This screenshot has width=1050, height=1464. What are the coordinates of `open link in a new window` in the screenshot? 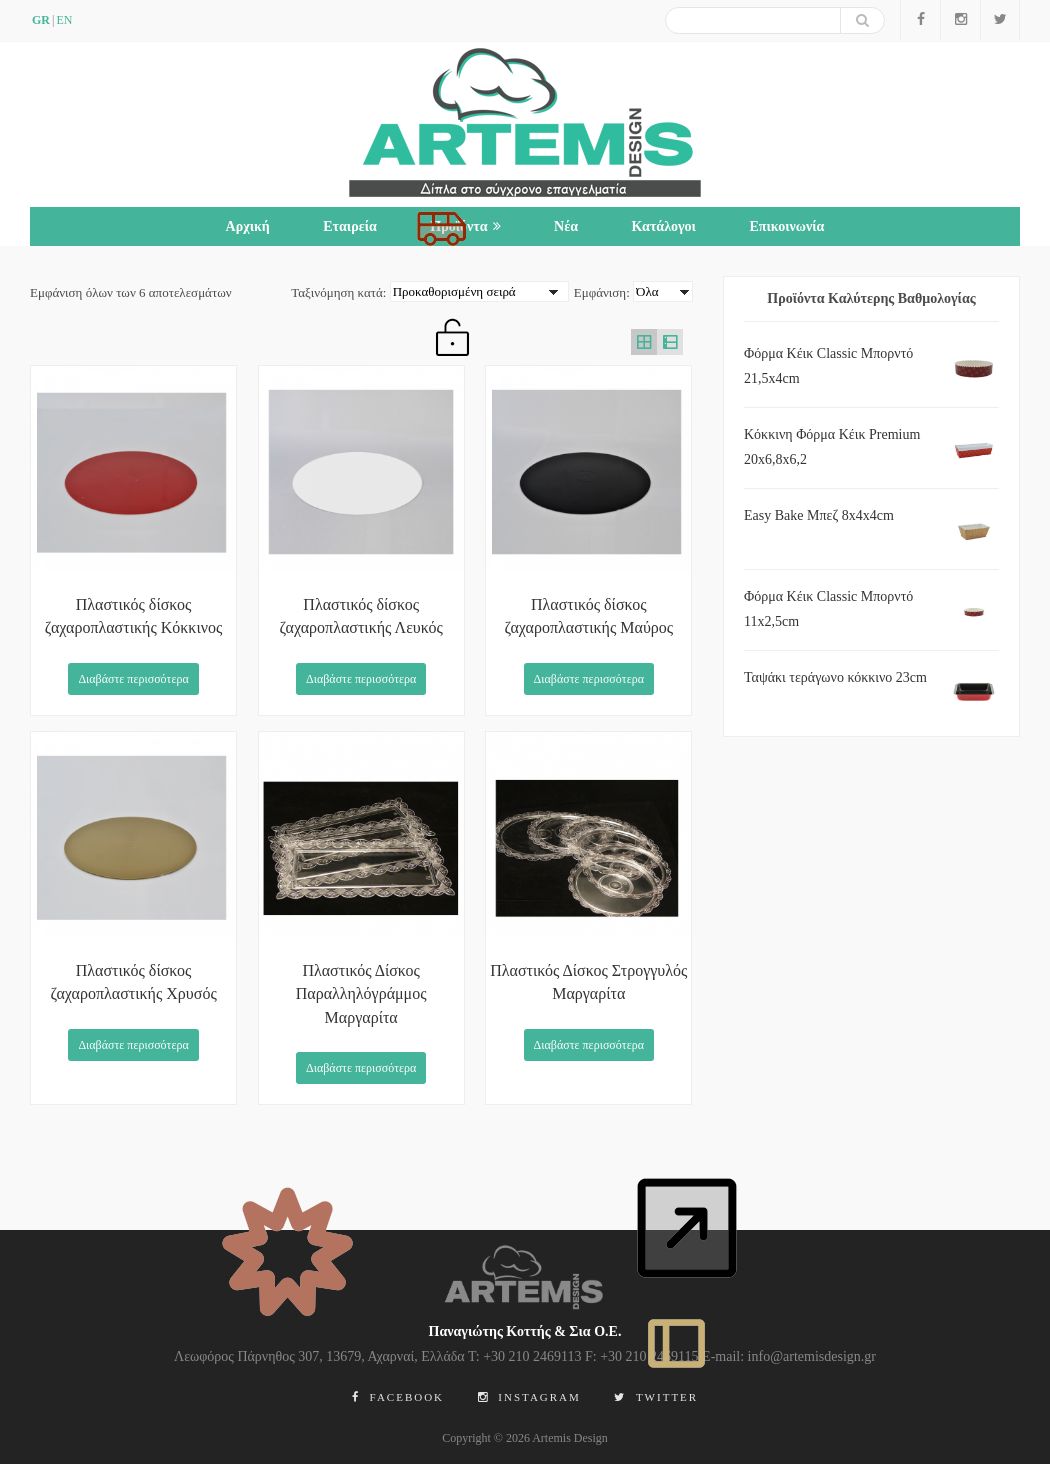 It's located at (687, 1228).